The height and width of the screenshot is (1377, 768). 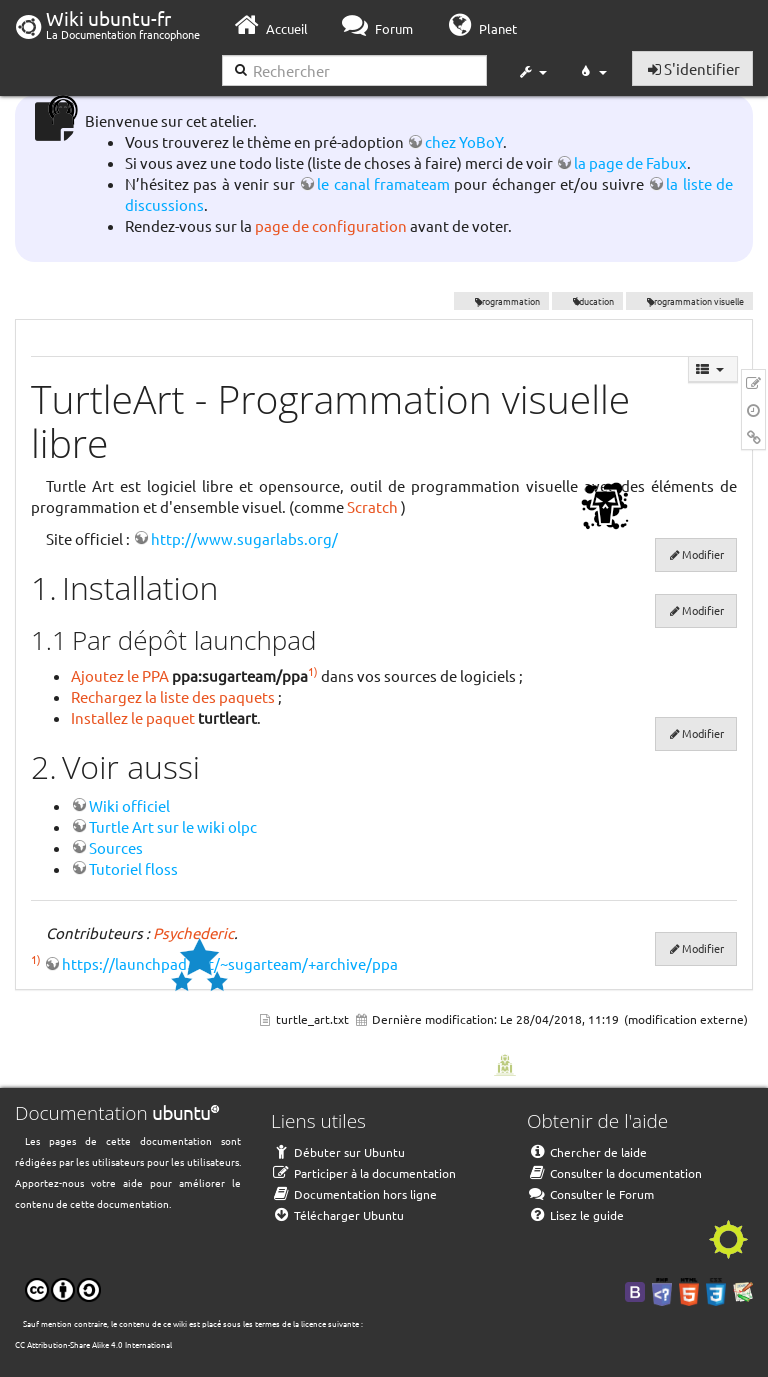 What do you see at coordinates (199, 964) in the screenshot?
I see `view your ratings or reviews` at bounding box center [199, 964].